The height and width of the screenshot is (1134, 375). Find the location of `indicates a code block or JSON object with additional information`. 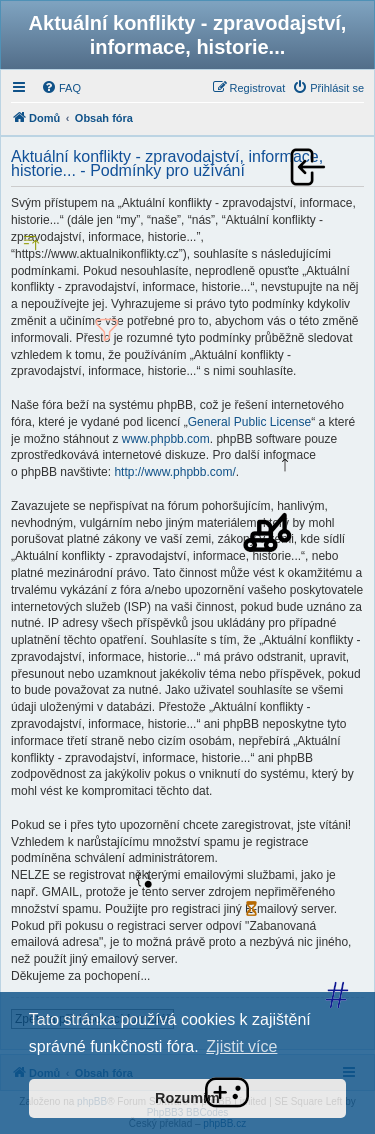

indicates a code block or JSON object with additional information is located at coordinates (143, 879).